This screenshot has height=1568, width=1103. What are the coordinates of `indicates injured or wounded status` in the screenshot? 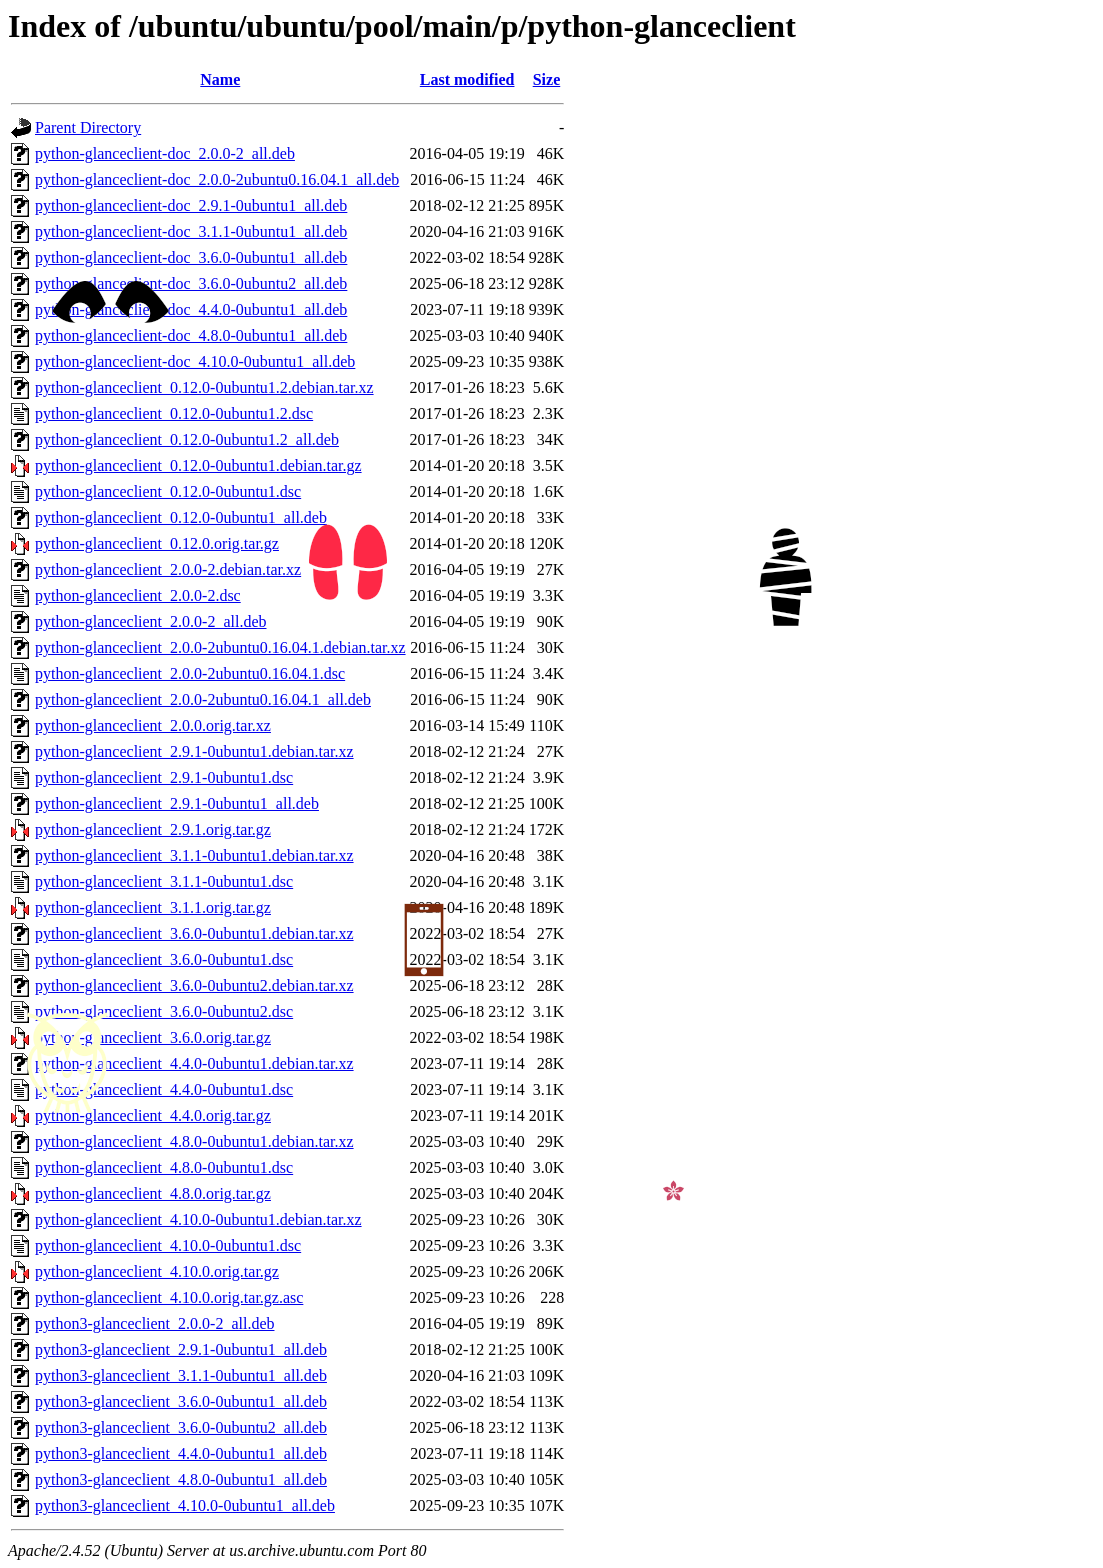 It's located at (787, 577).